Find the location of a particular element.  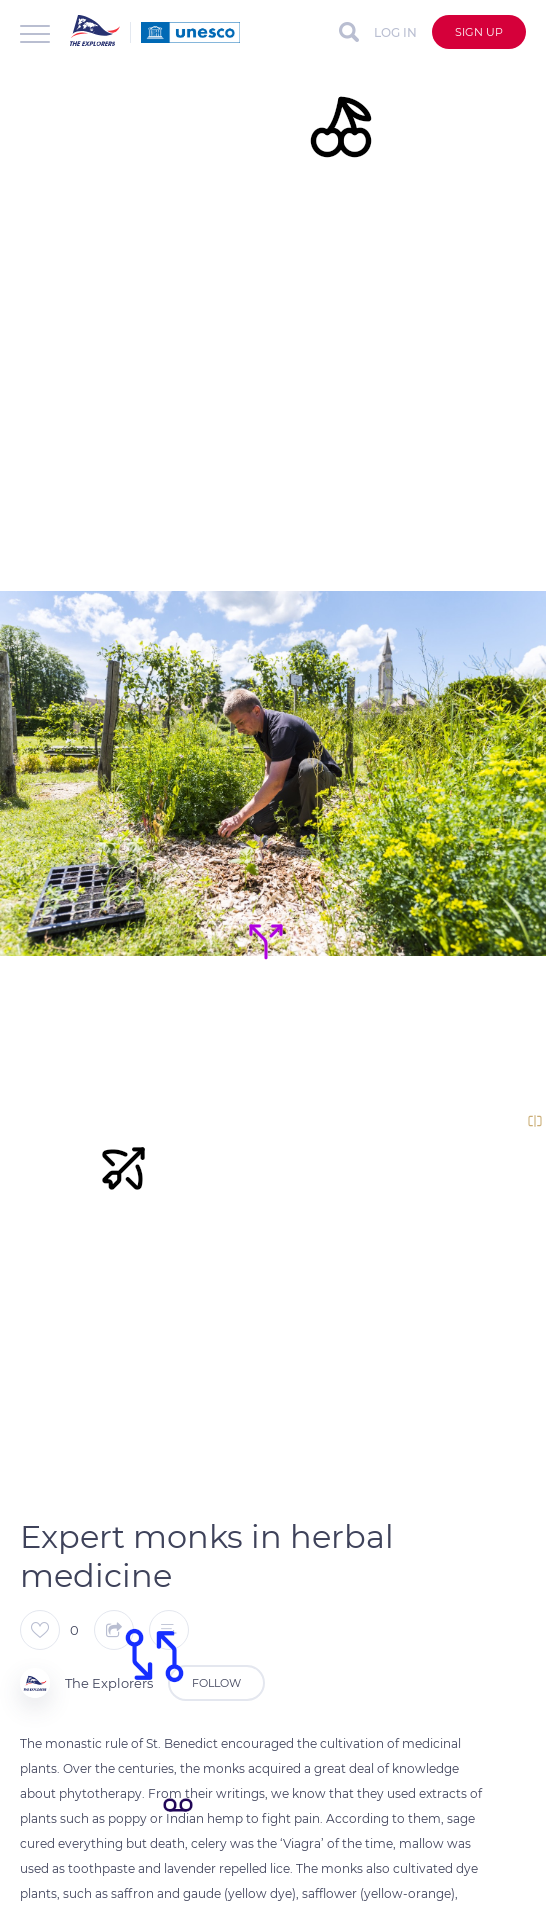

view code changes between versions is located at coordinates (154, 1655).